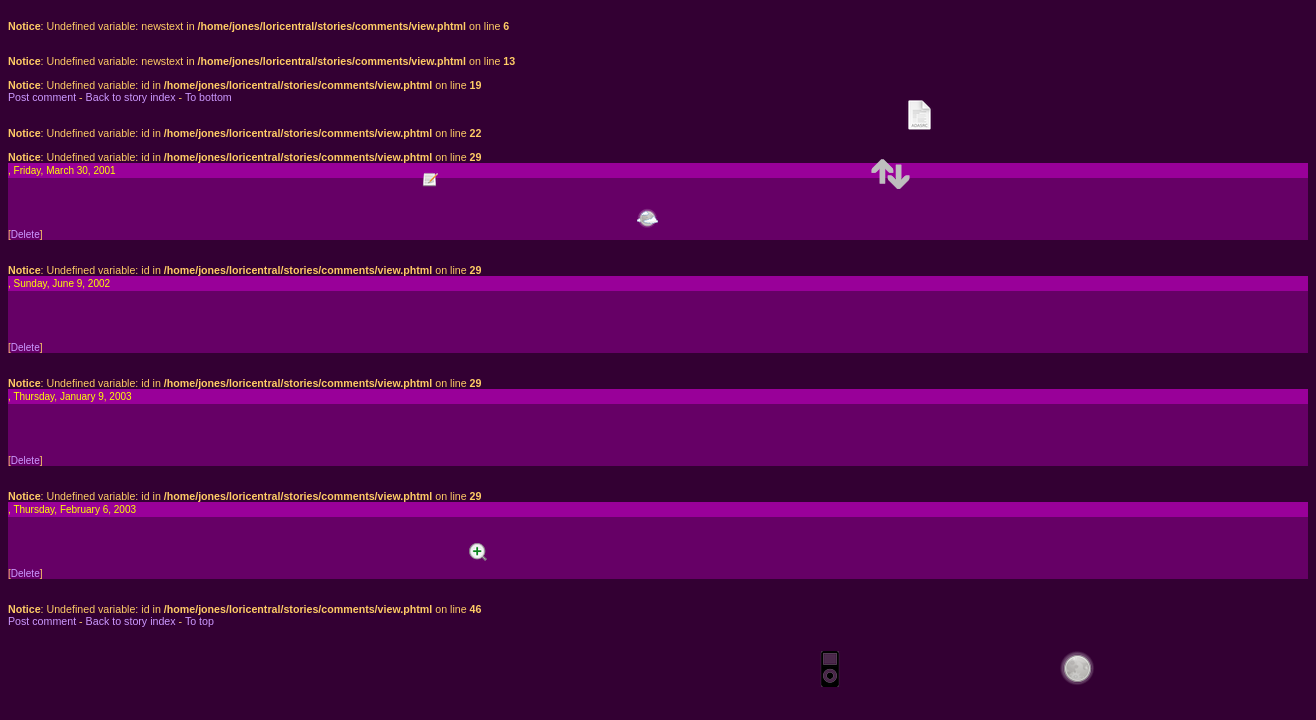  What do you see at coordinates (890, 175) in the screenshot?
I see `sync or refresh email inbox` at bounding box center [890, 175].